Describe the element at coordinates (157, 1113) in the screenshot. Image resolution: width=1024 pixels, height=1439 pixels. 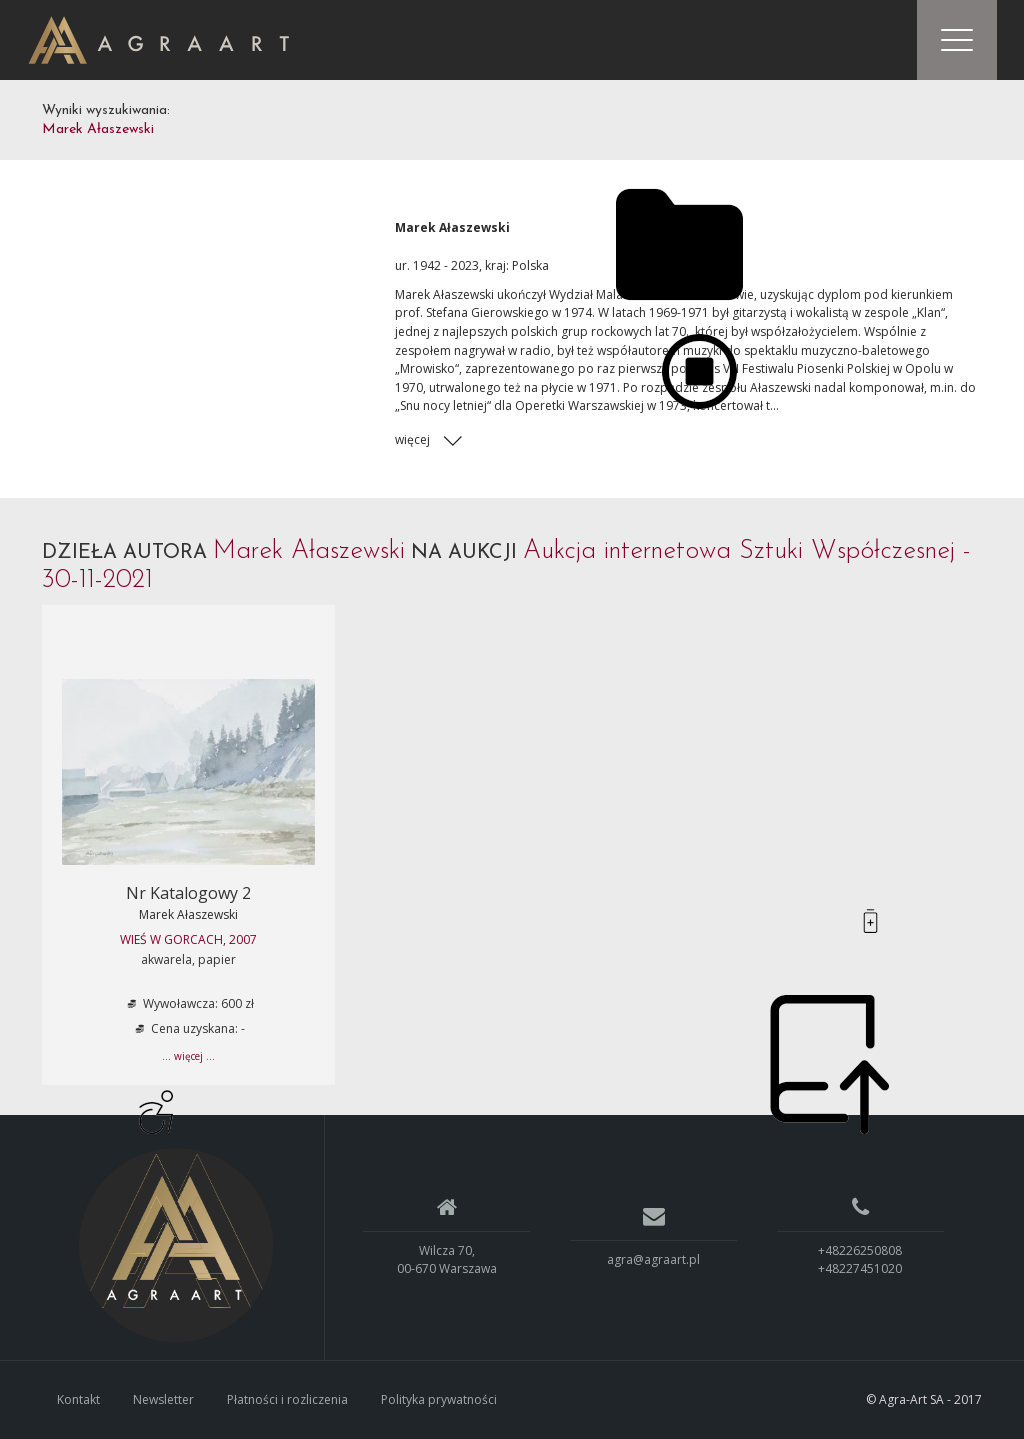
I see `indicates wheelchair accessible route or facility` at that location.